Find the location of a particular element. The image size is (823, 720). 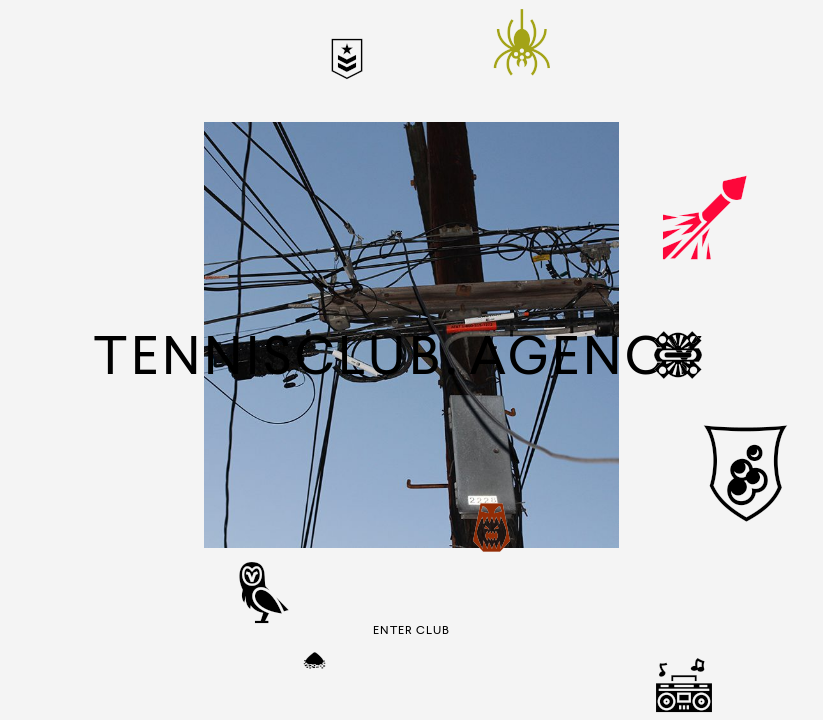

indicates rank 3 or sergeant-level status is located at coordinates (347, 59).